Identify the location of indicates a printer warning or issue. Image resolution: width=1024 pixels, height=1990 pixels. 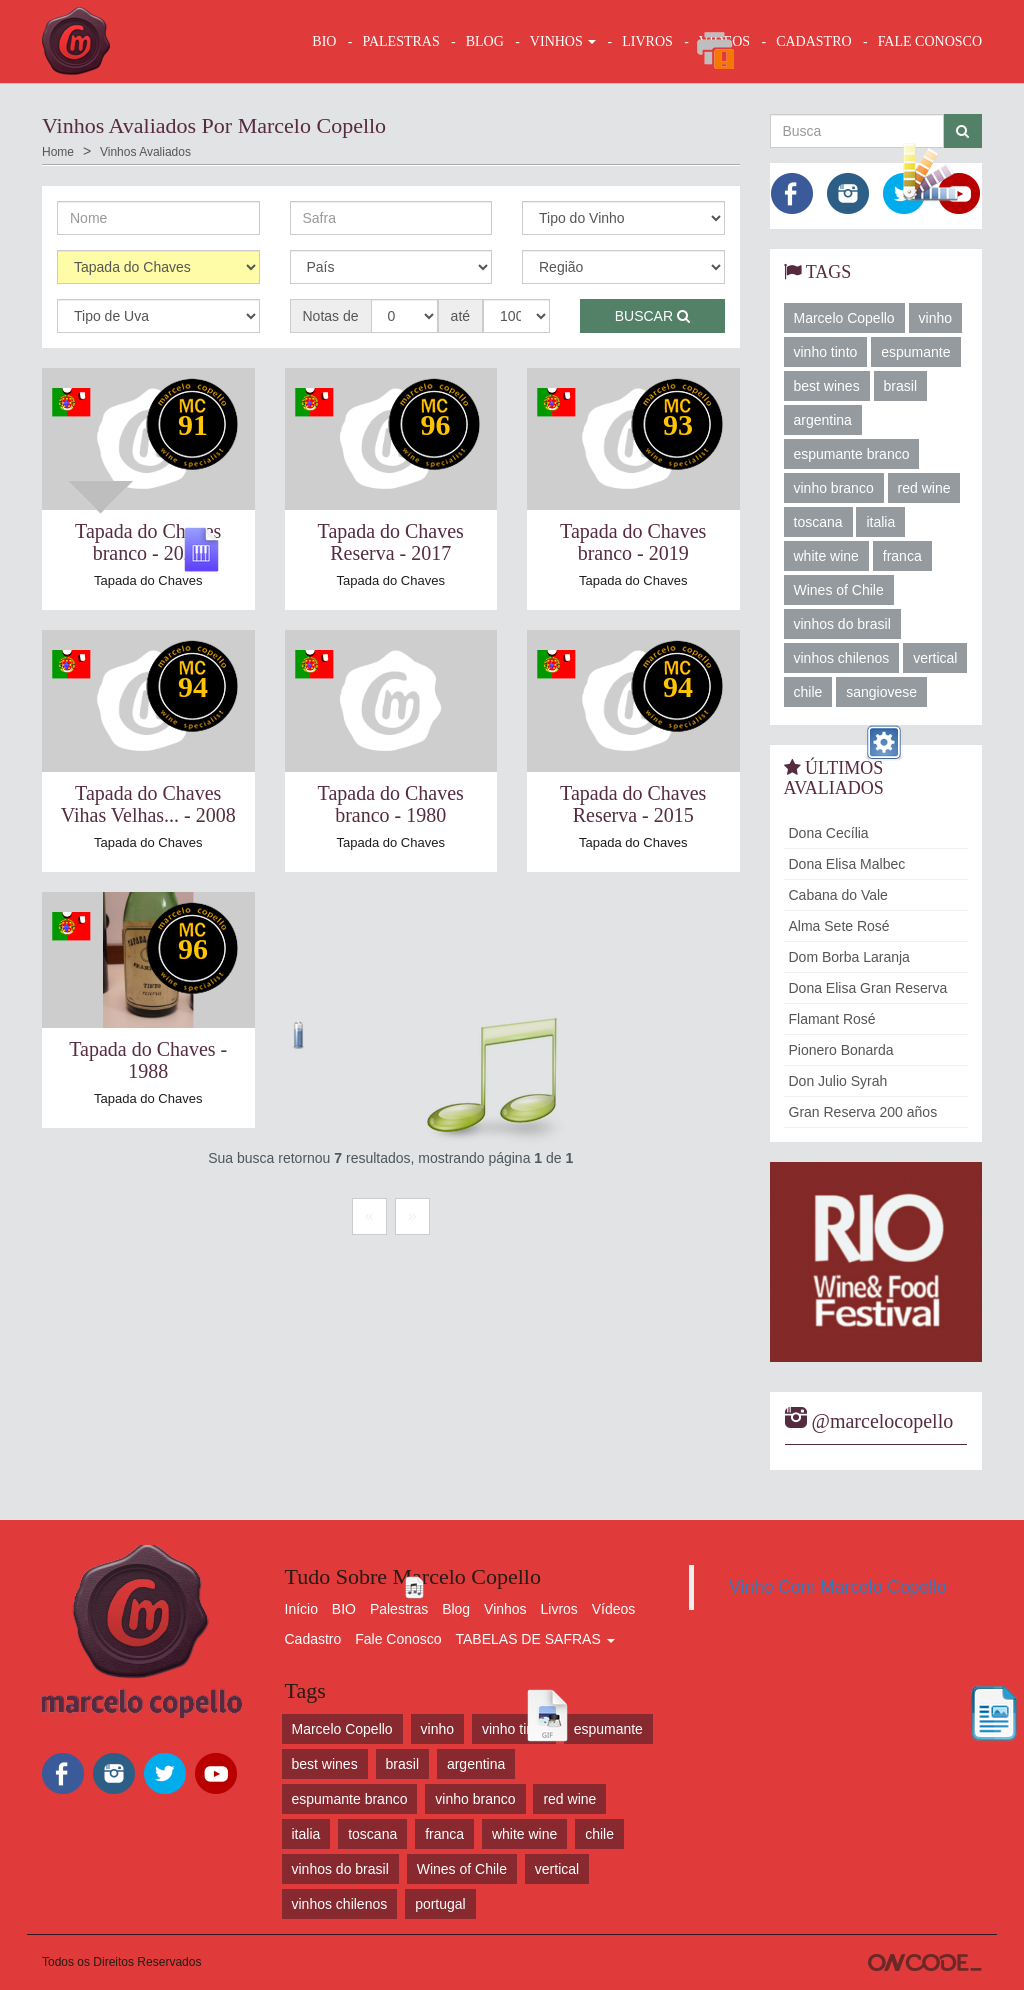
(714, 49).